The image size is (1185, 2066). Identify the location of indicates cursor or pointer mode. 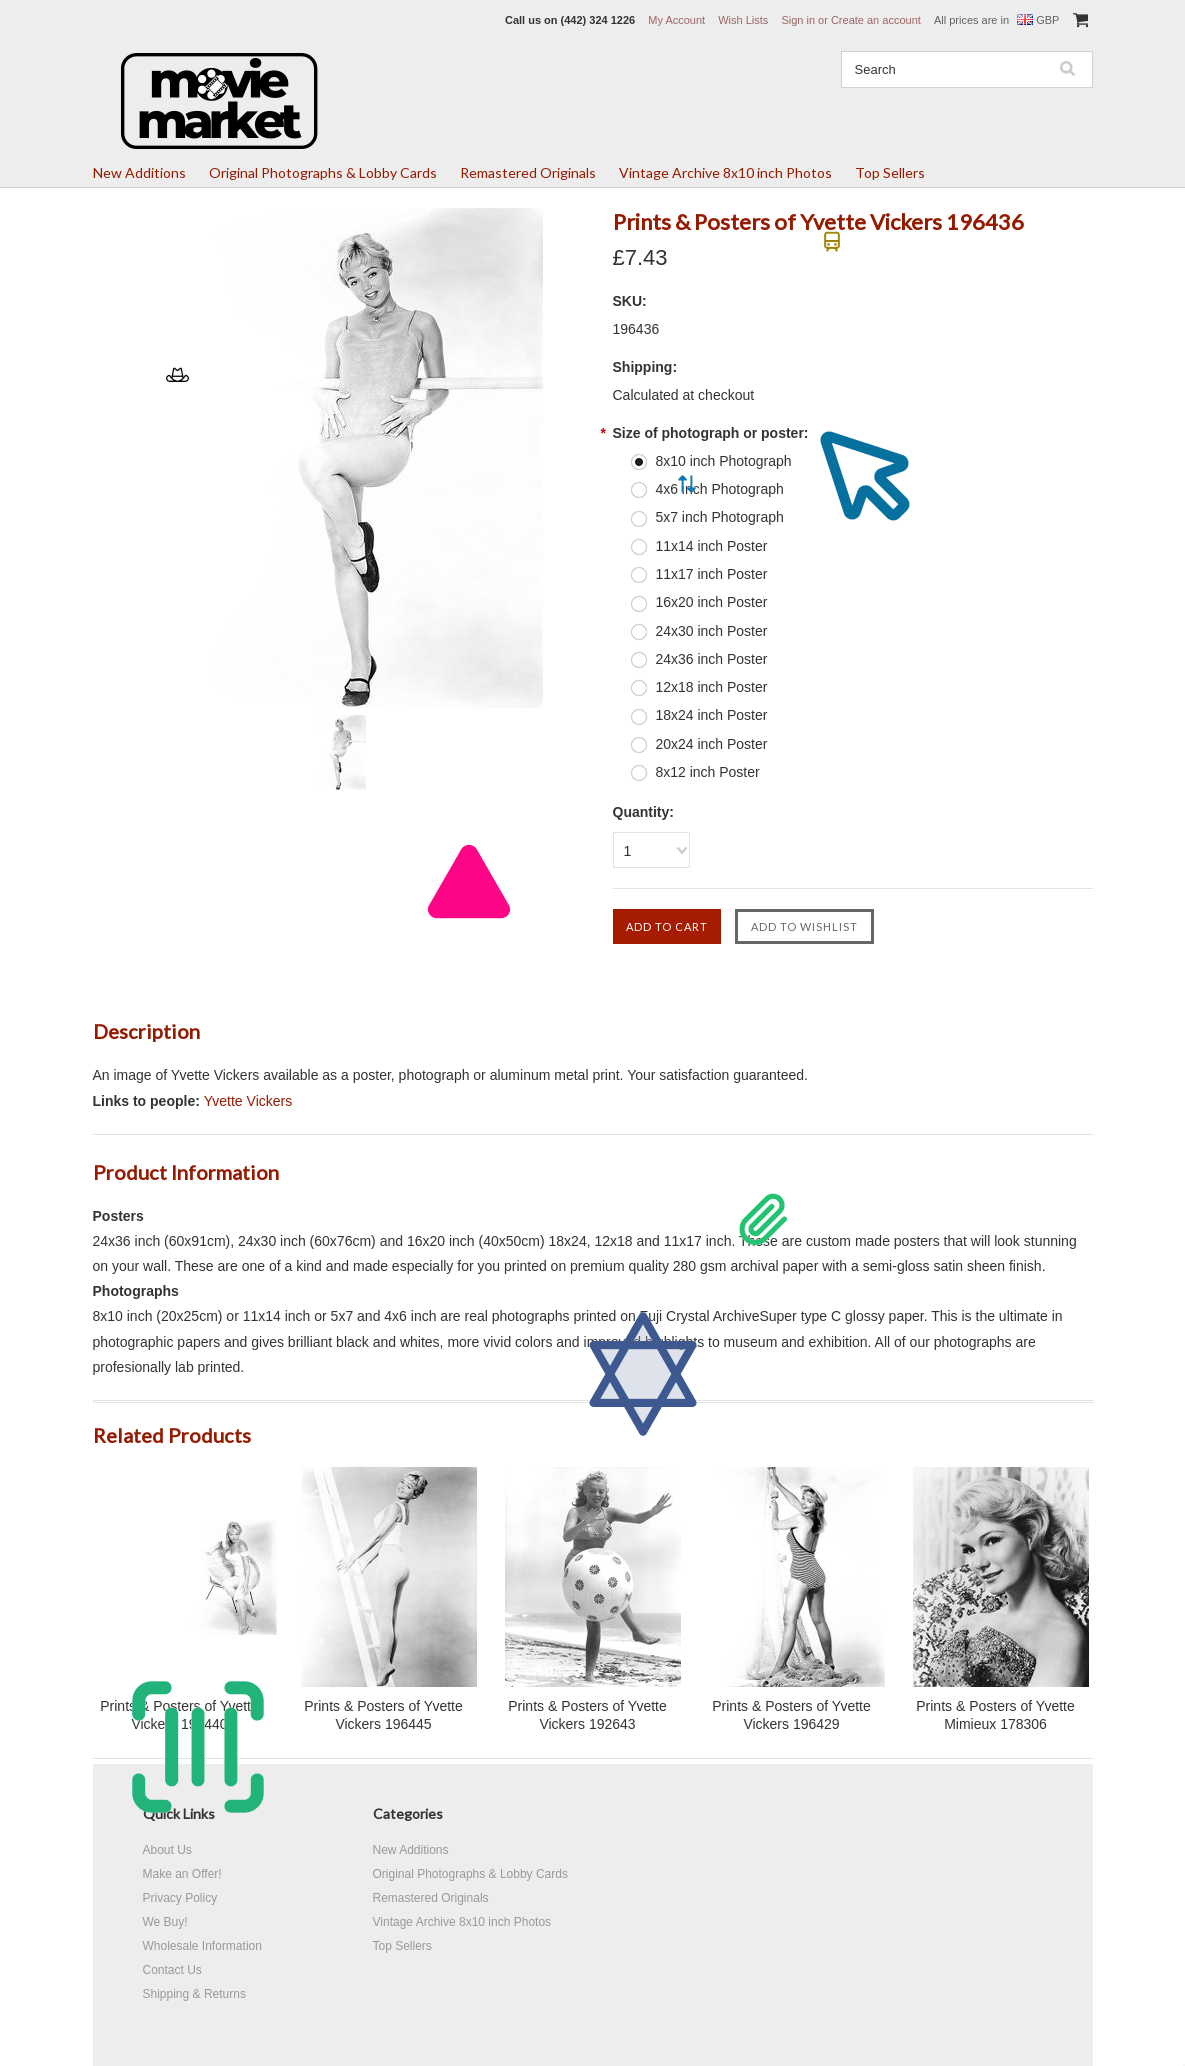
(864, 475).